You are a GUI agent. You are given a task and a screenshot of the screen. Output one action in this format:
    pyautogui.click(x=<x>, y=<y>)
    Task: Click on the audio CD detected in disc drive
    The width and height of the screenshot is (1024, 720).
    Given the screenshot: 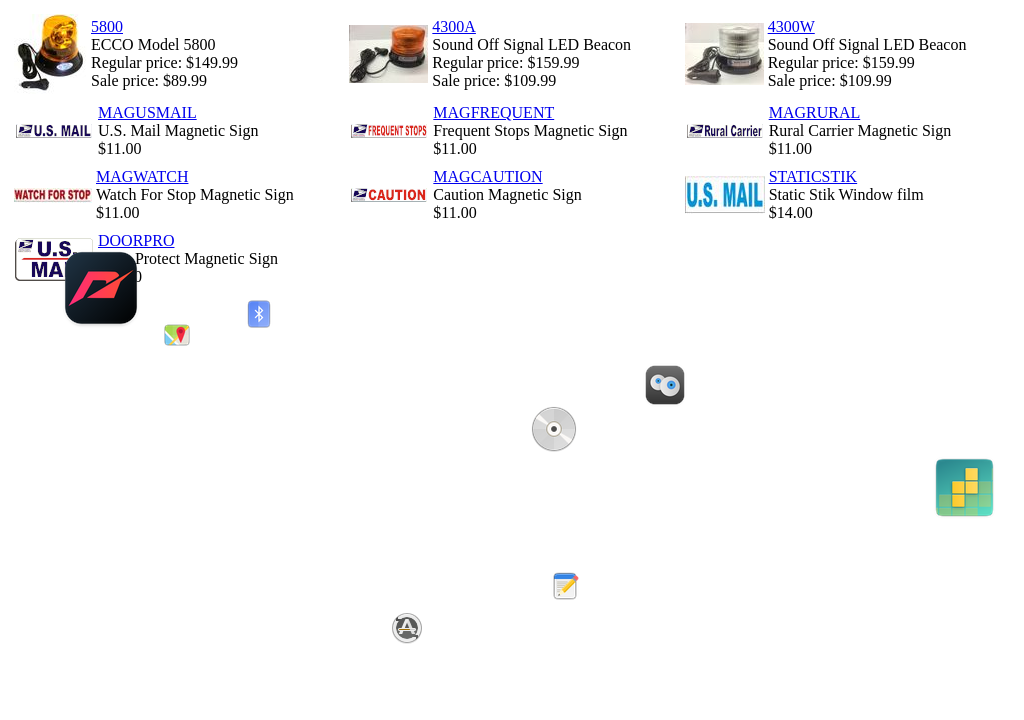 What is the action you would take?
    pyautogui.click(x=554, y=429)
    